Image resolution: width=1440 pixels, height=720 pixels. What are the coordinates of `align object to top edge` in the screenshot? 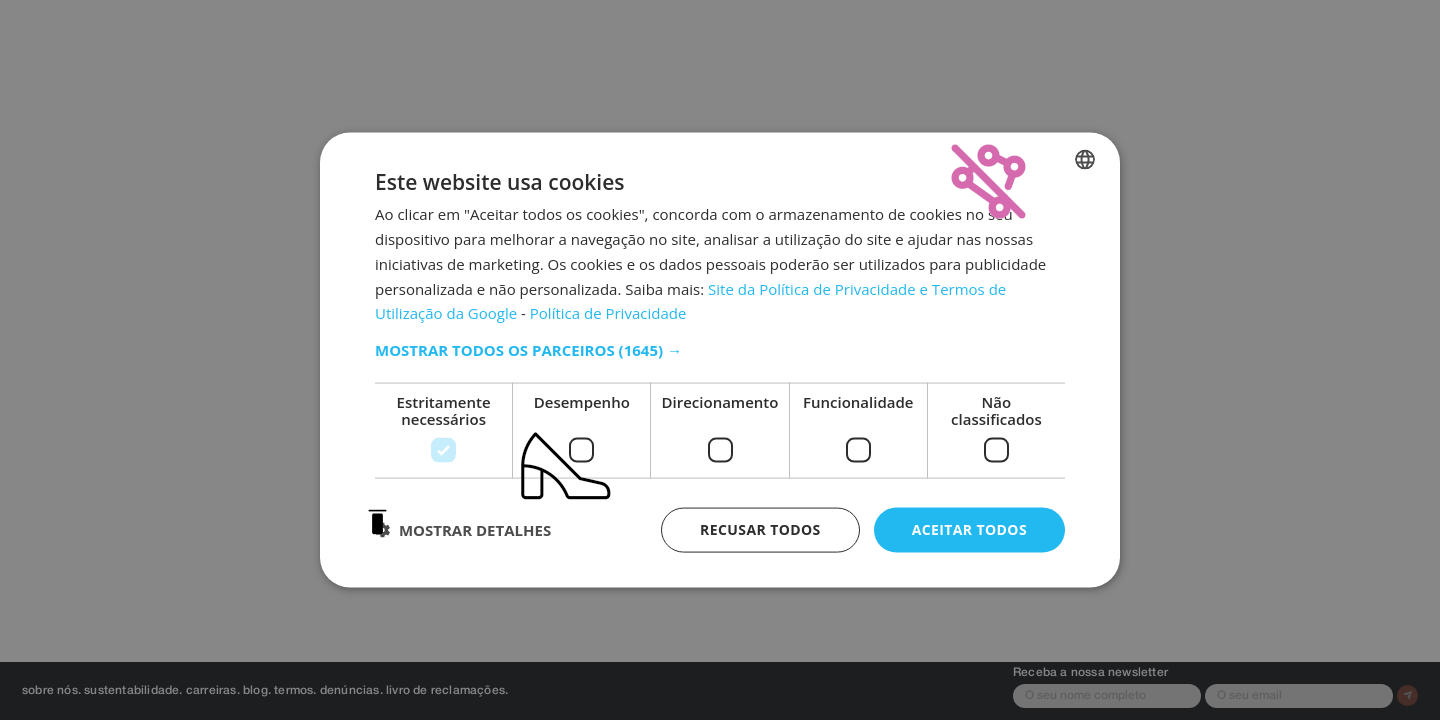 It's located at (377, 521).